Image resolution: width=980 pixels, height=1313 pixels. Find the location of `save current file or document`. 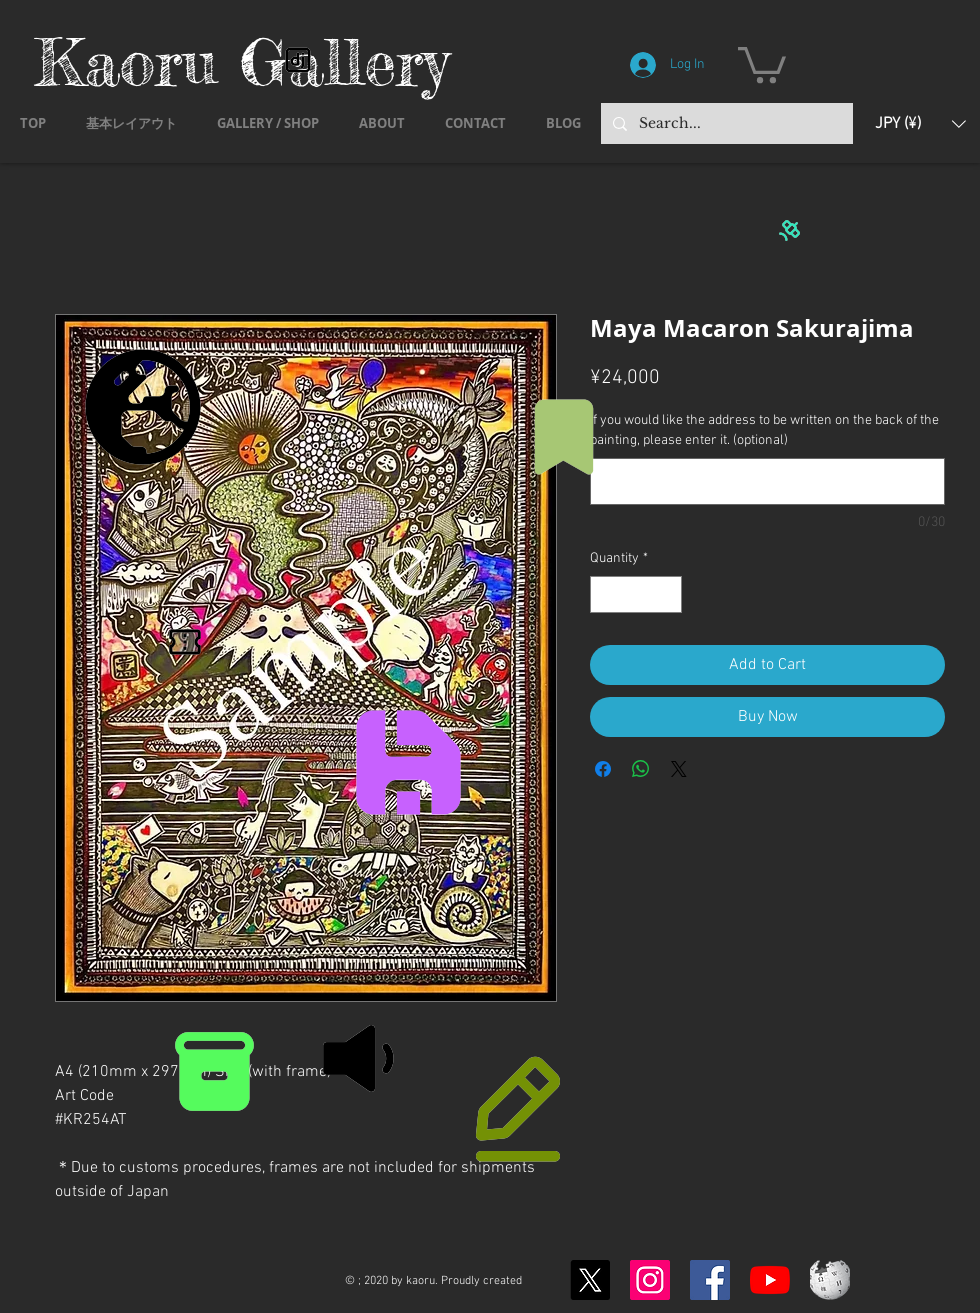

save current file or document is located at coordinates (408, 762).